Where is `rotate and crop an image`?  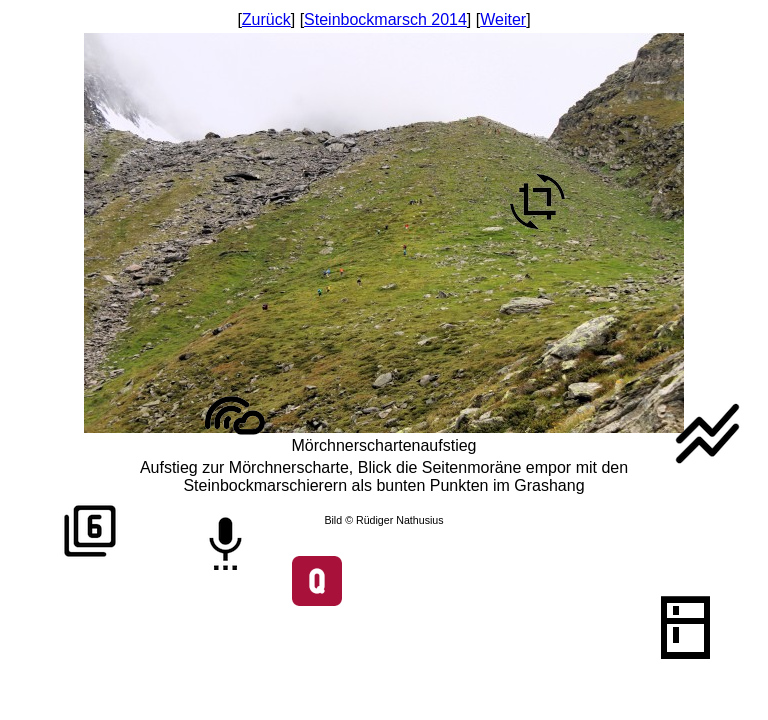
rotate and crop an image is located at coordinates (537, 201).